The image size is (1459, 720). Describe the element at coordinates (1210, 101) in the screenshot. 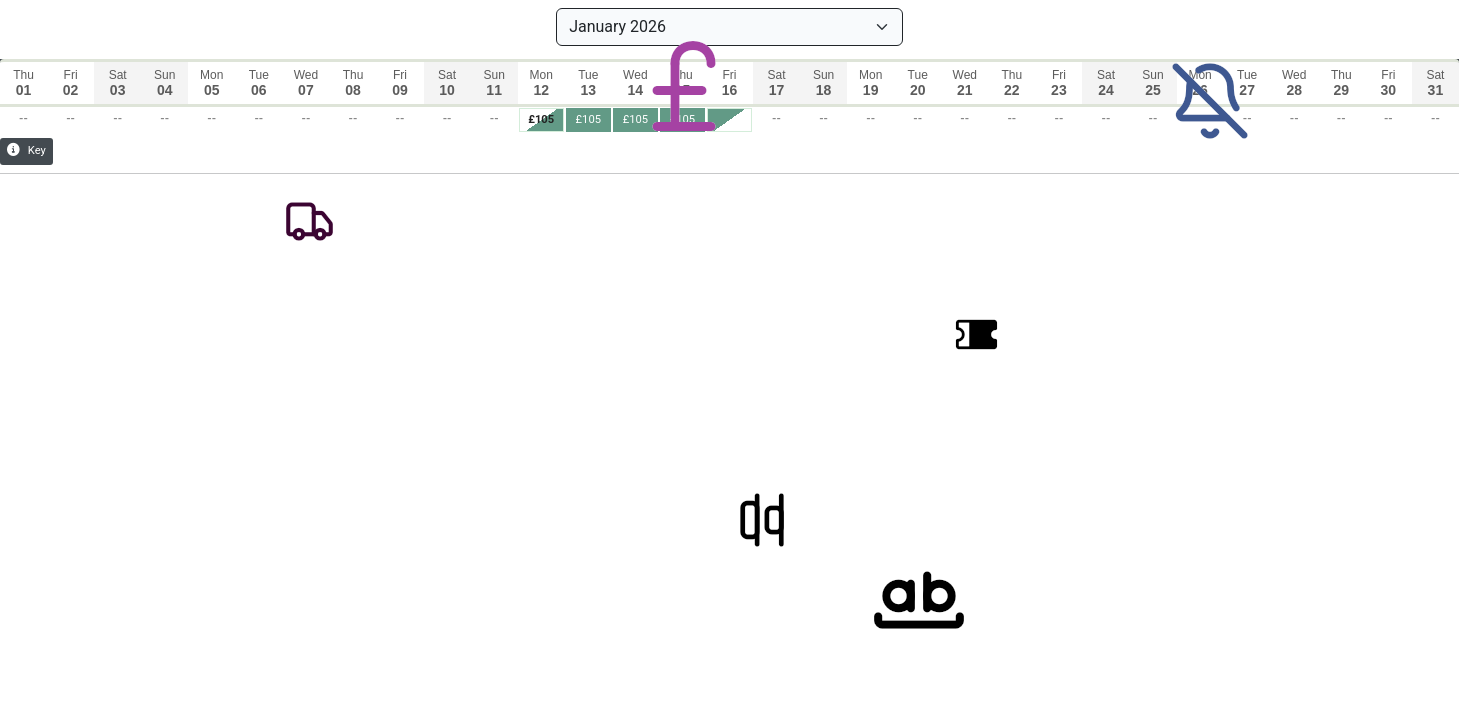

I see `mute notifications` at that location.